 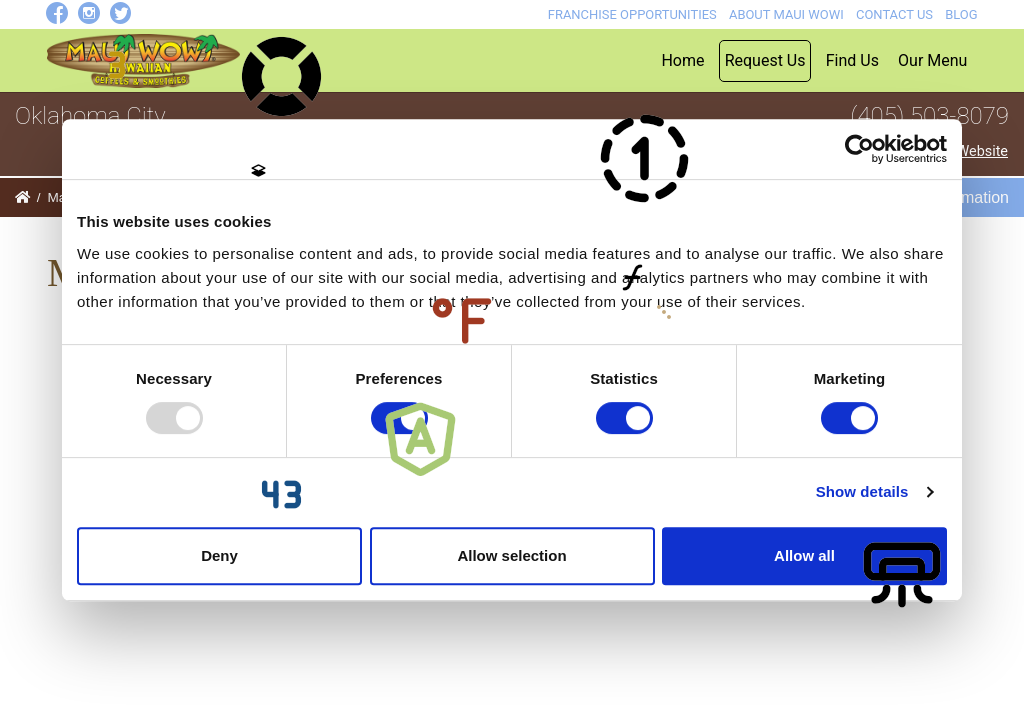 I want to click on display temperature in fahrenheit, so click(x=462, y=321).